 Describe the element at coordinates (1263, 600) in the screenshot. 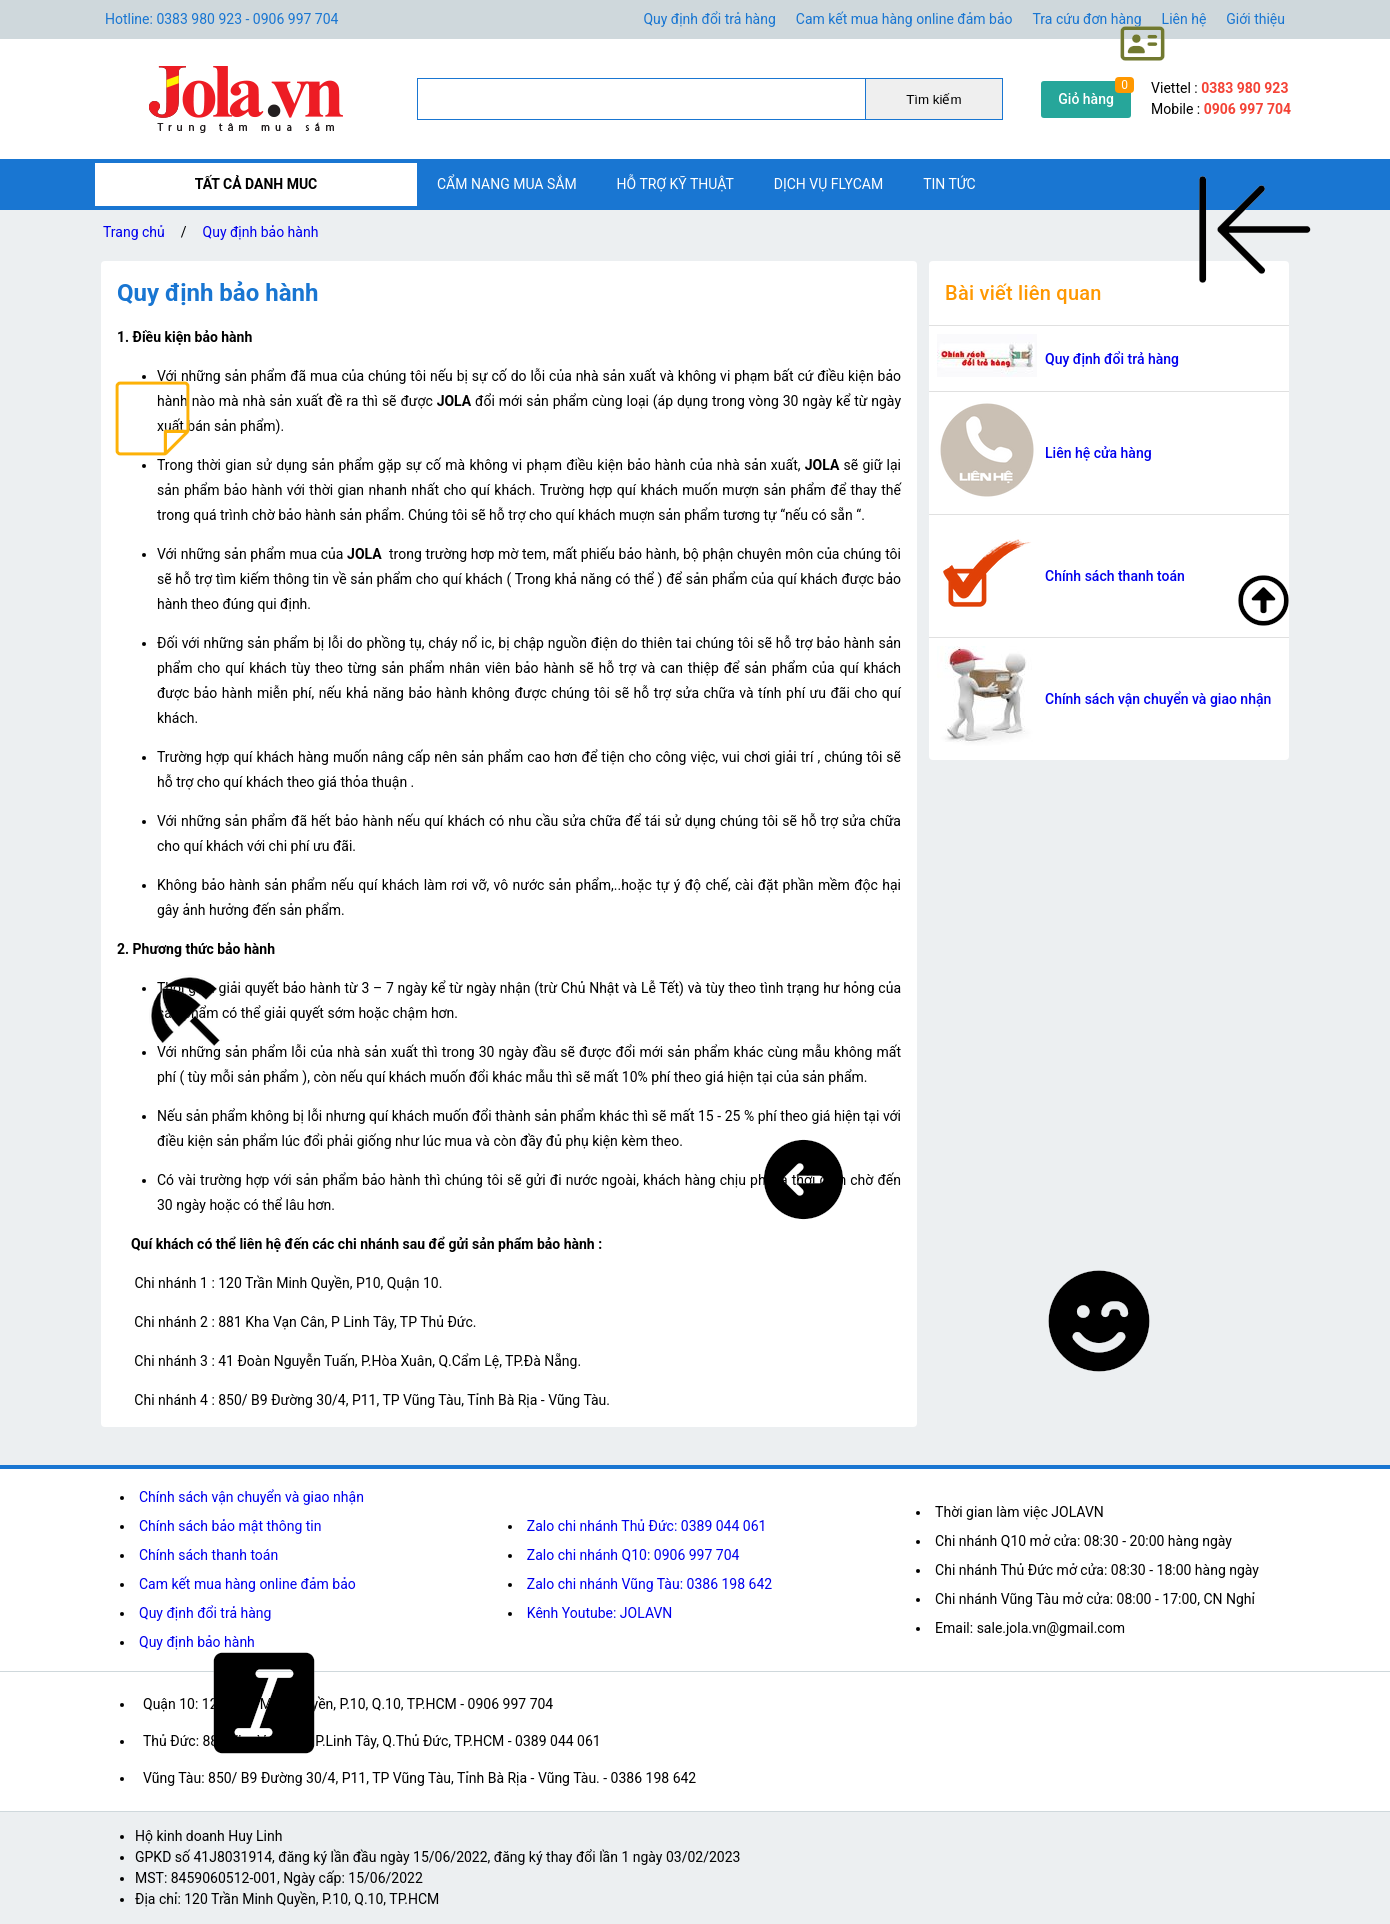

I see `scroll to top of page` at that location.